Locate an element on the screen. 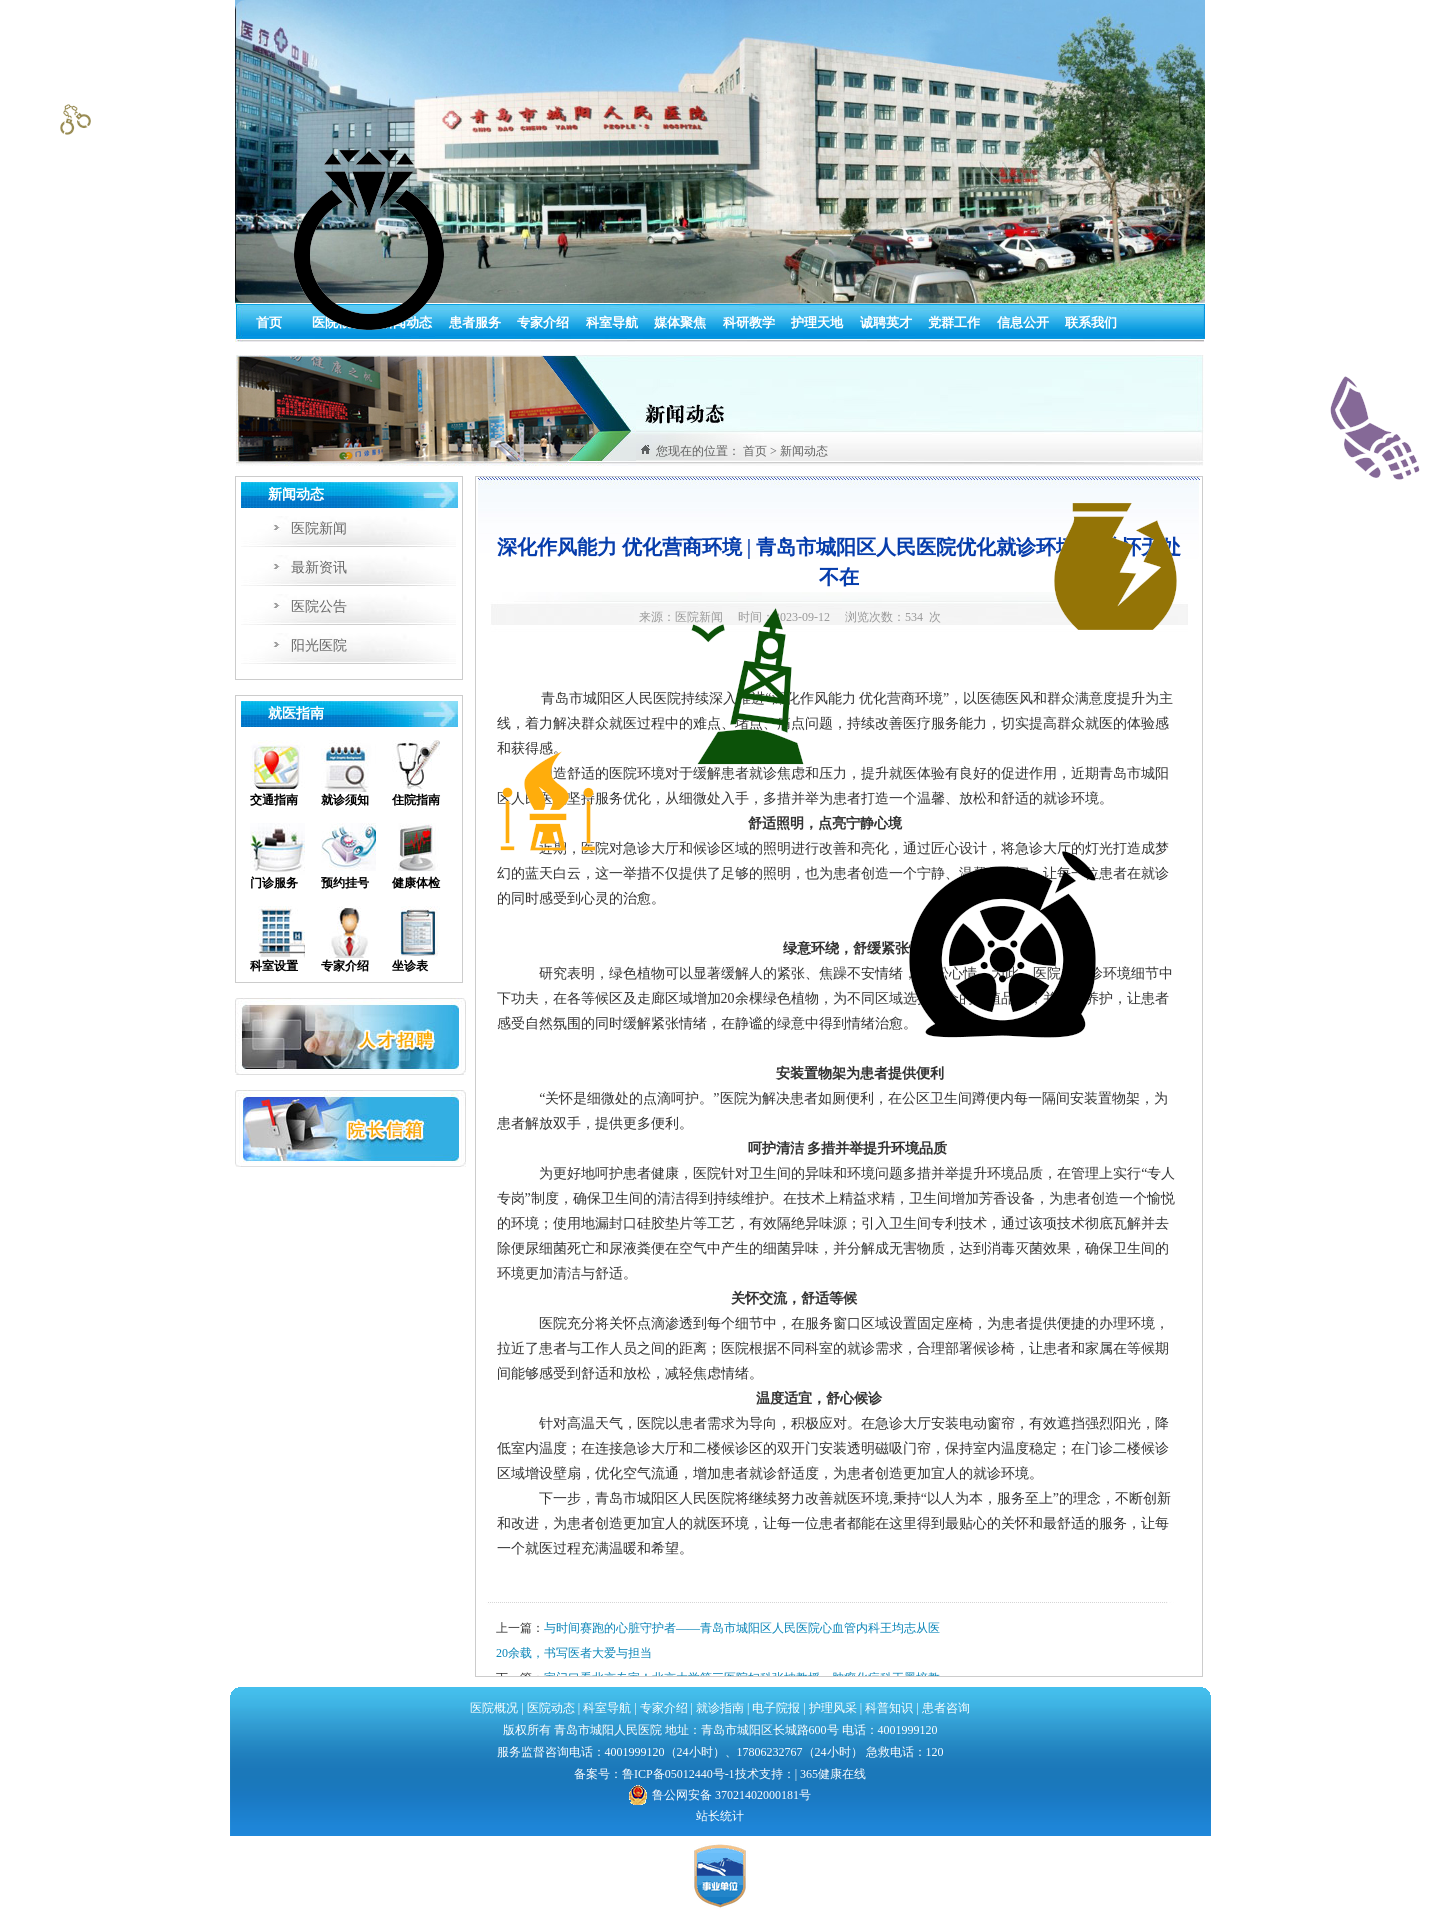 This screenshot has width=1440, height=1916. indicates a maritime or nautical feature is located at coordinates (750, 685).